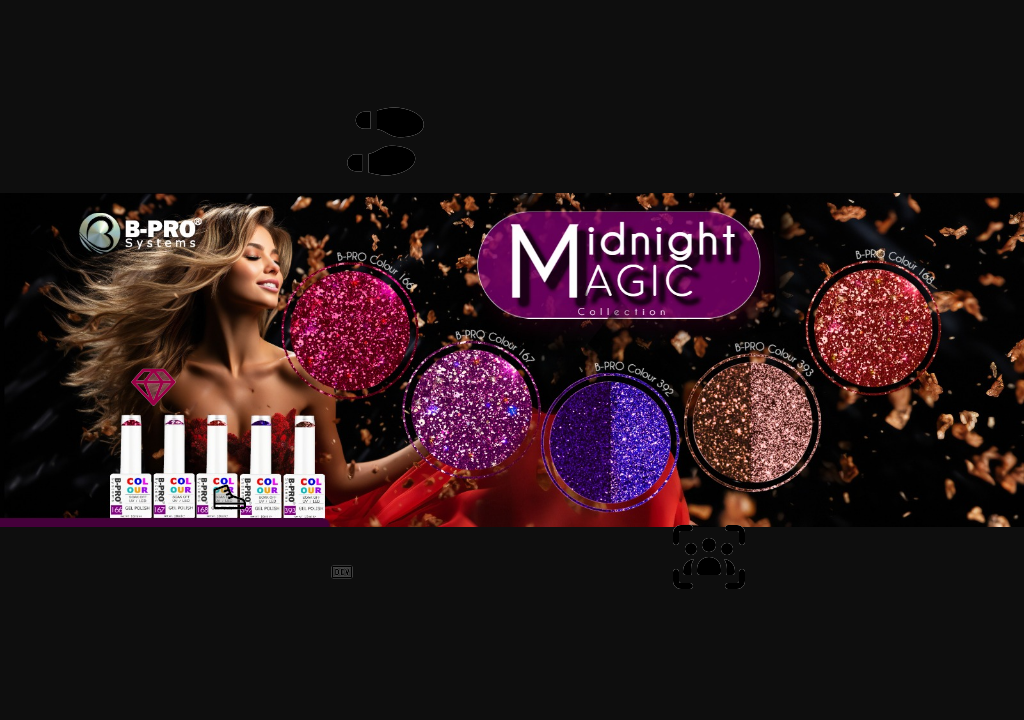 This screenshot has height=720, width=1024. I want to click on view step count or walking activity, so click(385, 141).